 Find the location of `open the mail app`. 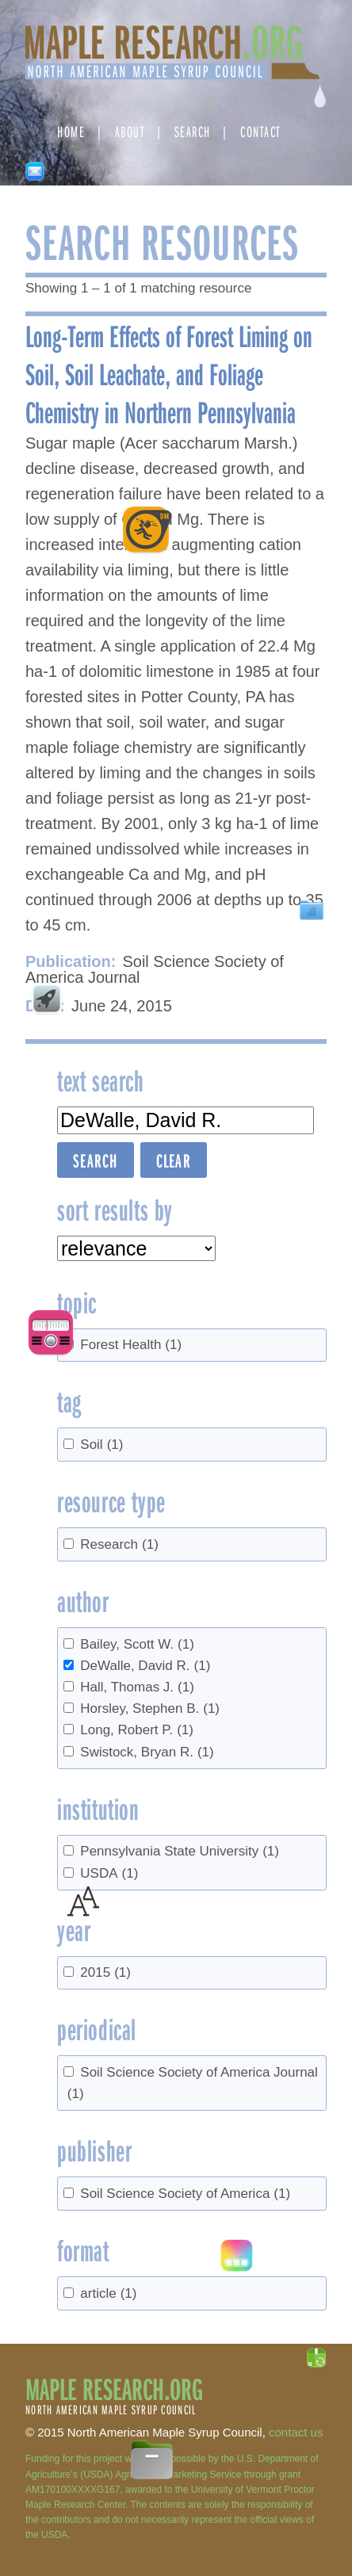

open the mail app is located at coordinates (35, 171).